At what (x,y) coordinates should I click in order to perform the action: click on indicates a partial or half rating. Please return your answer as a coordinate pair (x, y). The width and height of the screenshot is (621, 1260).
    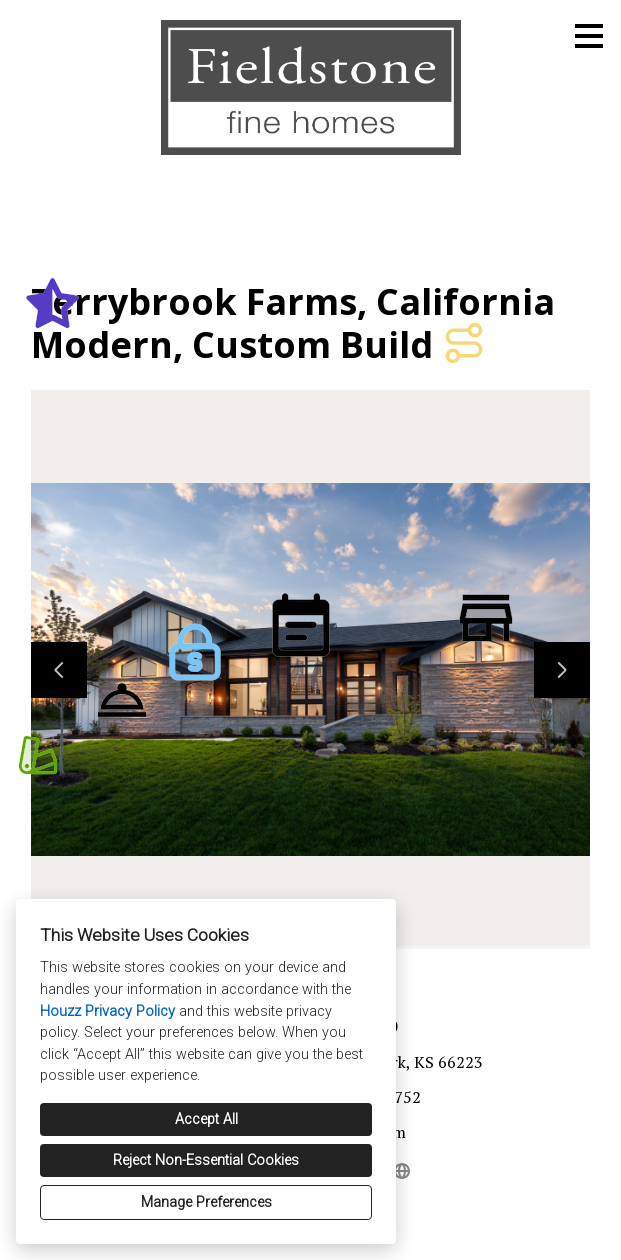
    Looking at the image, I should click on (52, 305).